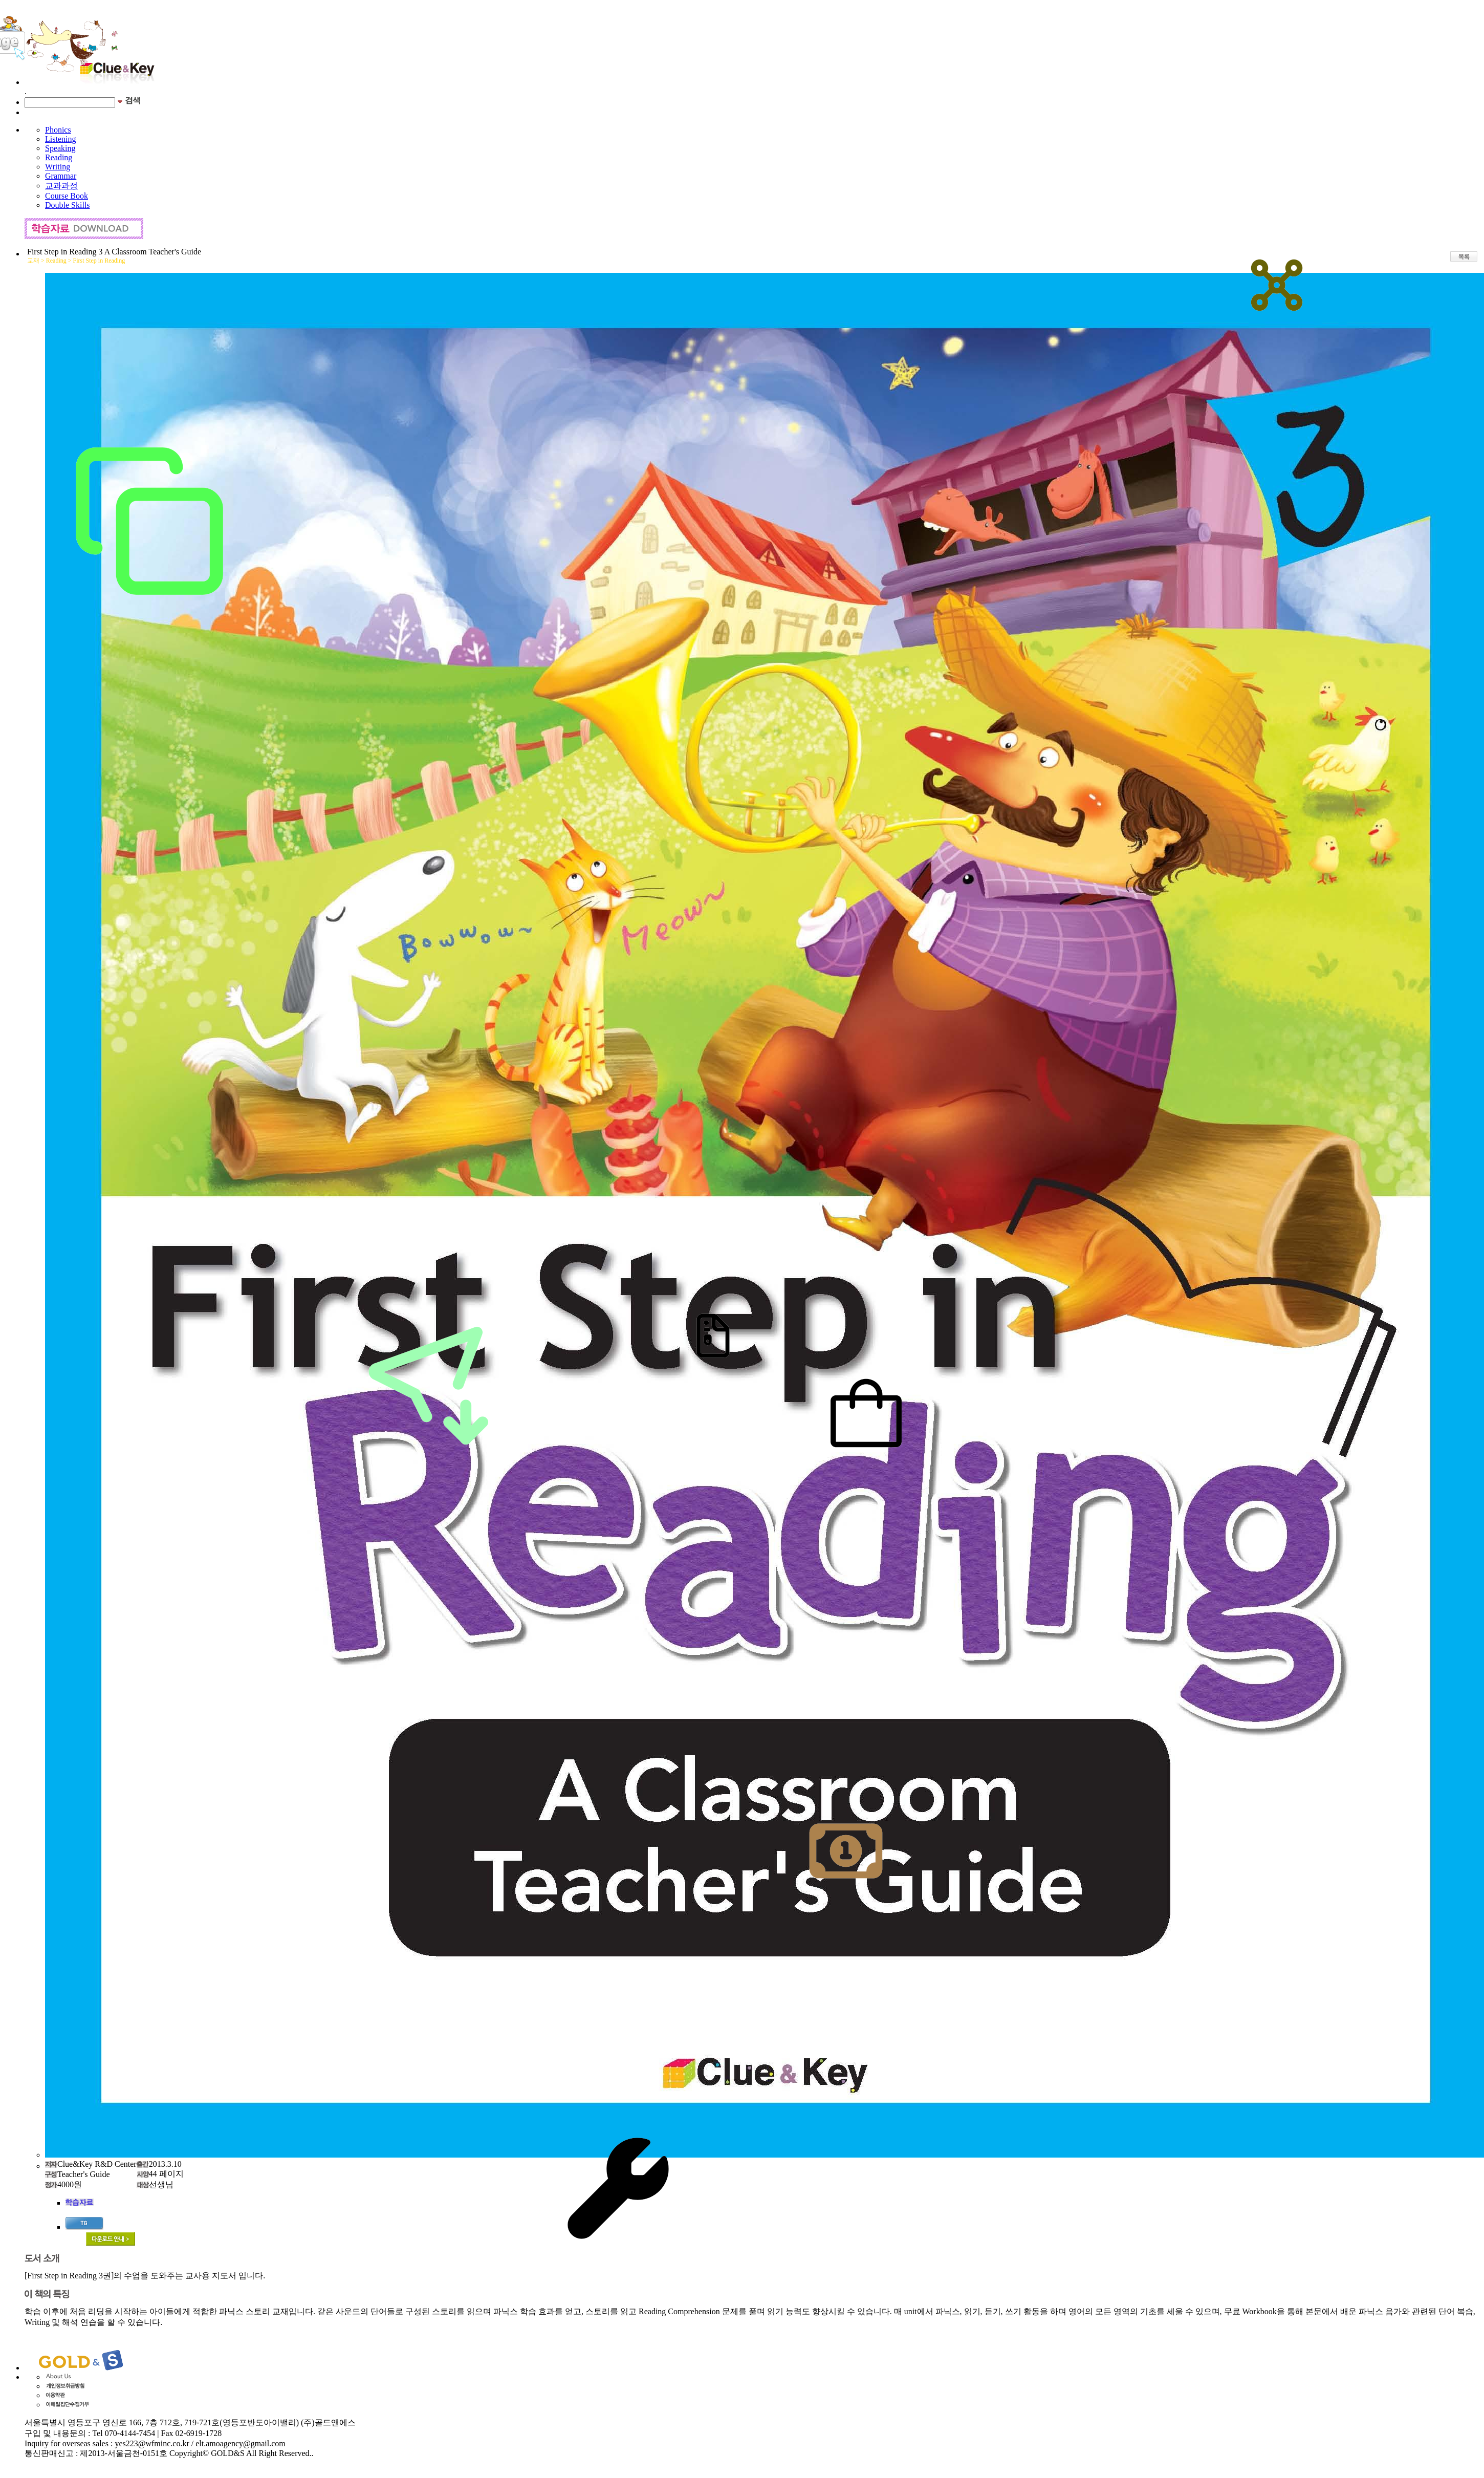 This screenshot has height=2478, width=1484. What do you see at coordinates (619, 2187) in the screenshot?
I see `access settings or configuration options` at bounding box center [619, 2187].